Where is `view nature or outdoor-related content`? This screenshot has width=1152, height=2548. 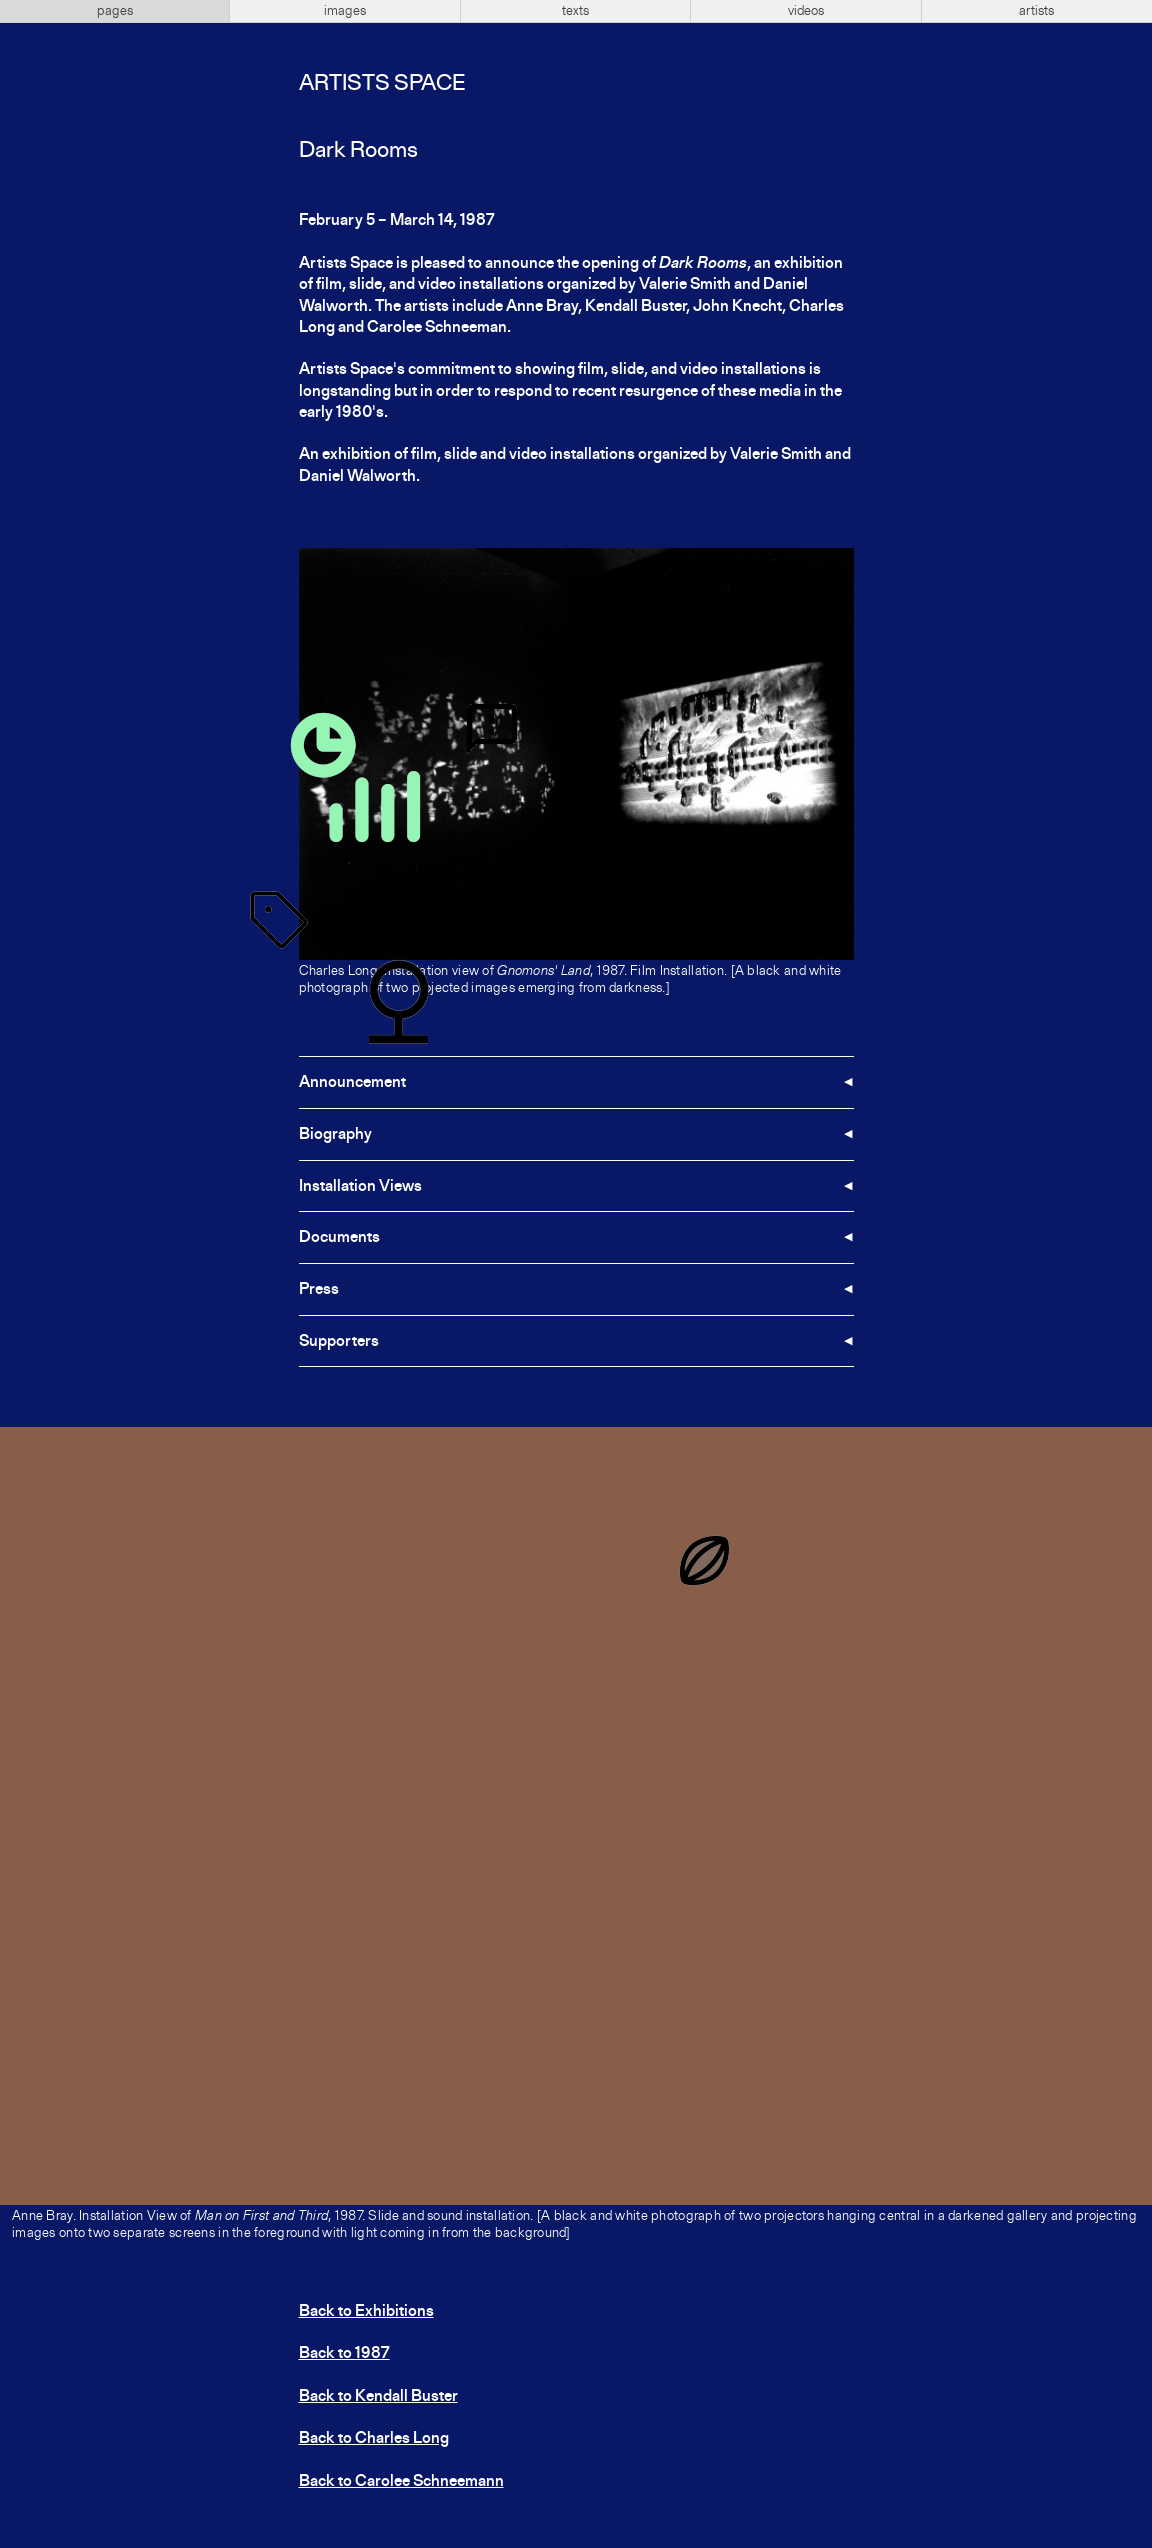
view nature or outdoor-related content is located at coordinates (398, 1001).